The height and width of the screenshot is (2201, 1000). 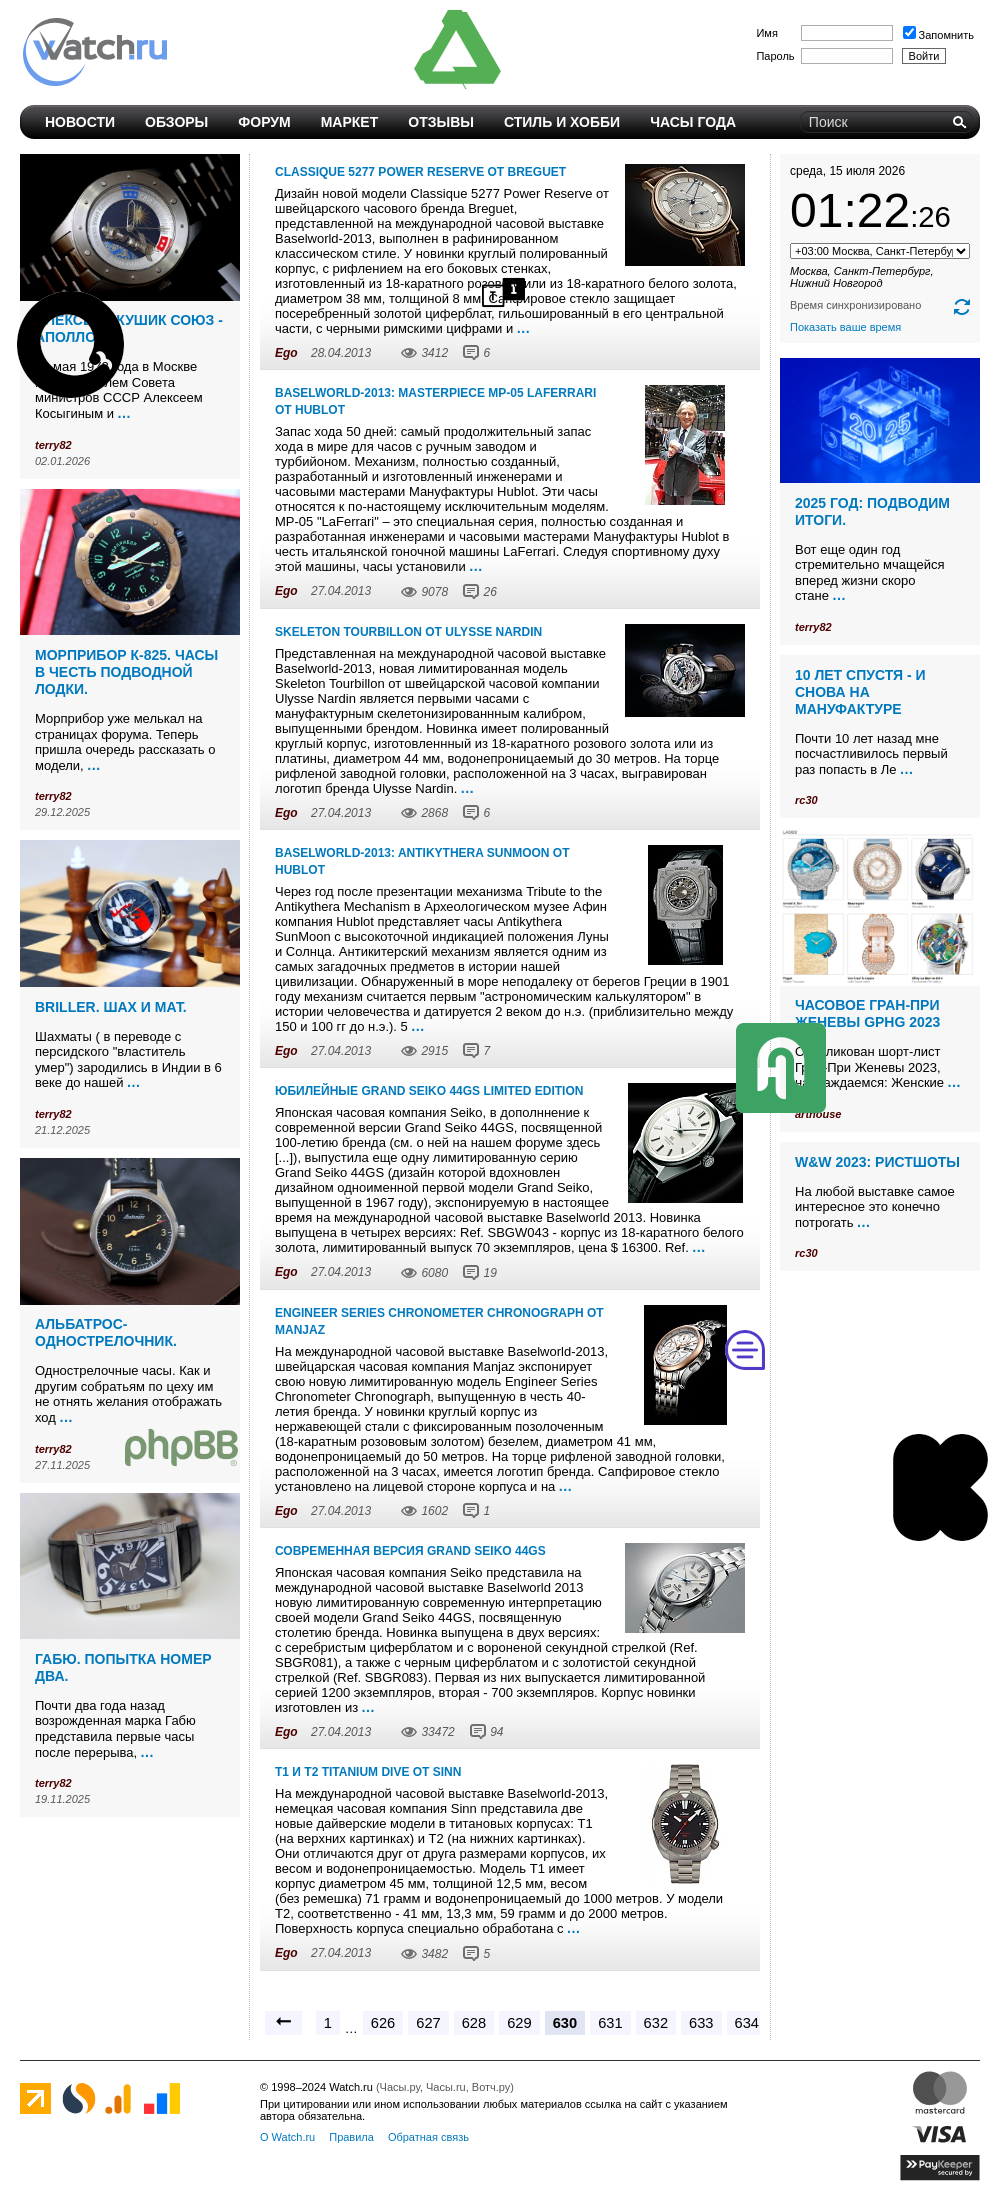 I want to click on open the Haystack app, so click(x=781, y=1068).